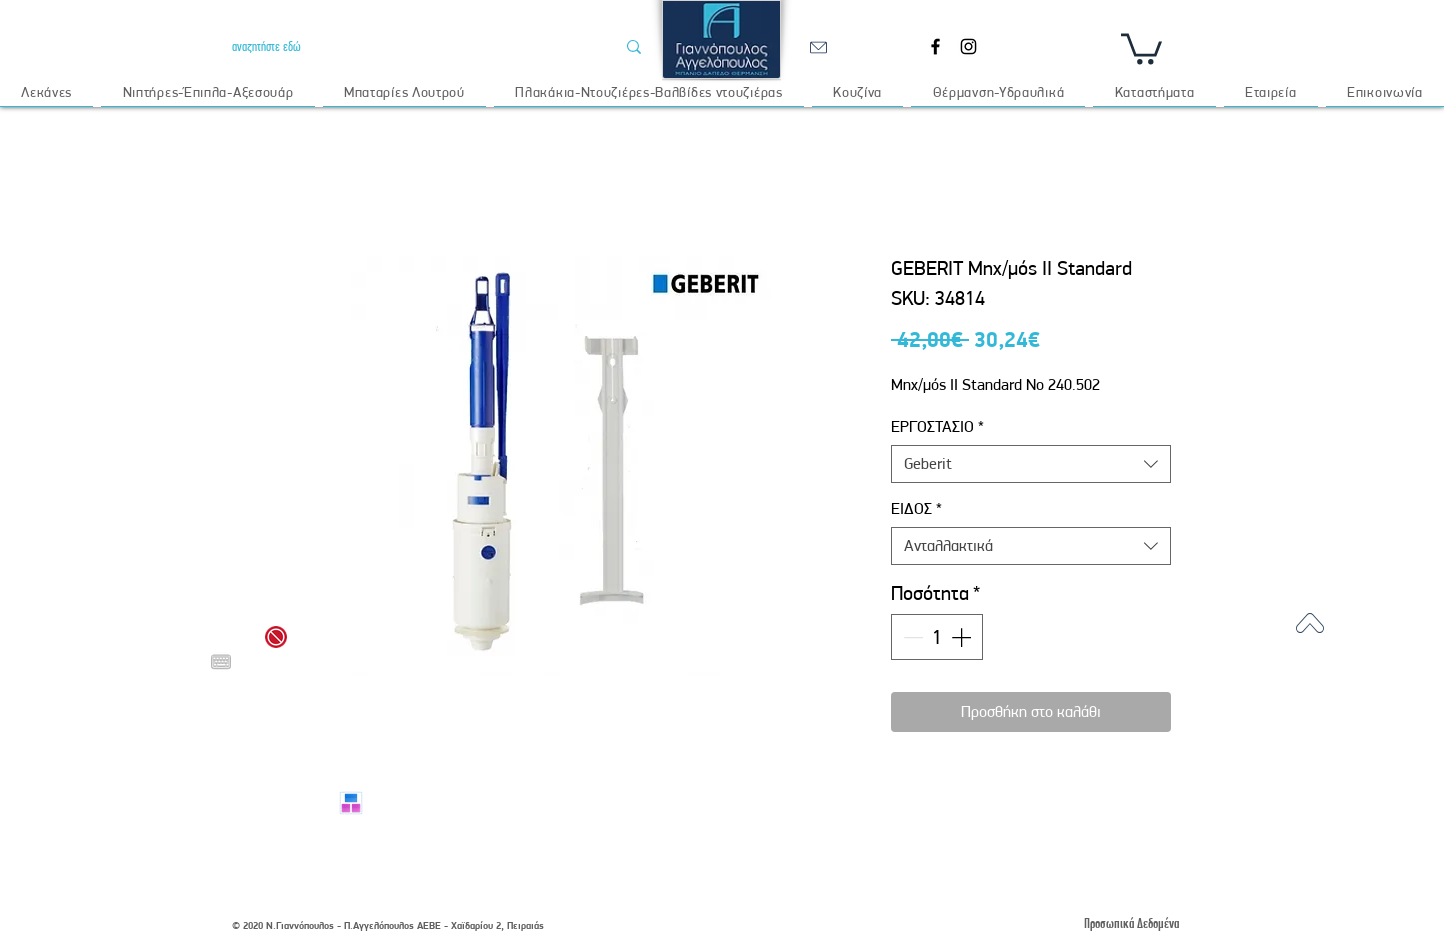 This screenshot has width=1444, height=946. Describe the element at coordinates (276, 637) in the screenshot. I see `delete or remove an item` at that location.